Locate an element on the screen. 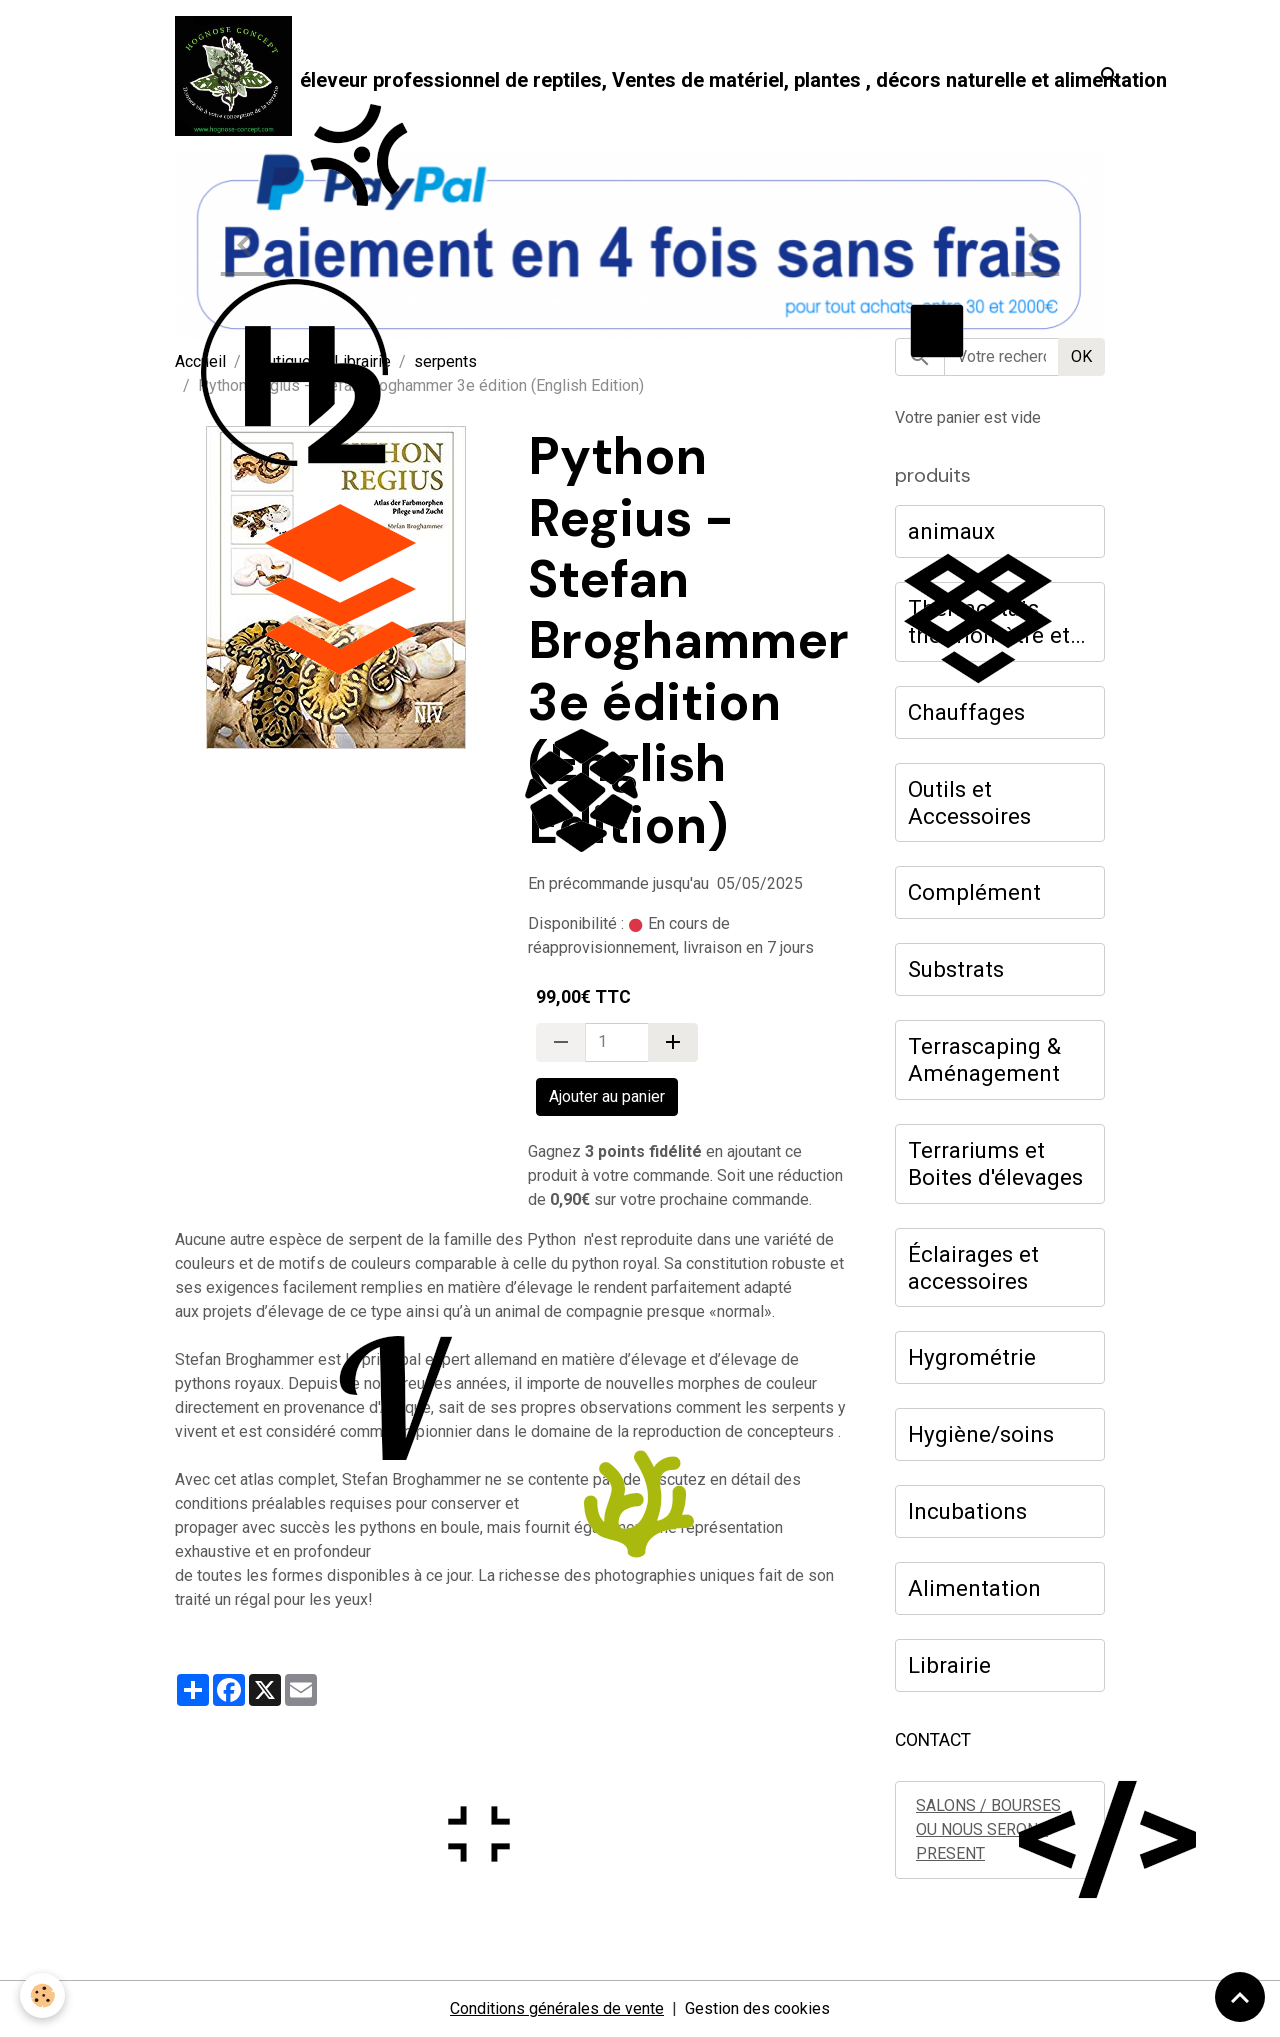  open VSCodium application is located at coordinates (639, 1504).